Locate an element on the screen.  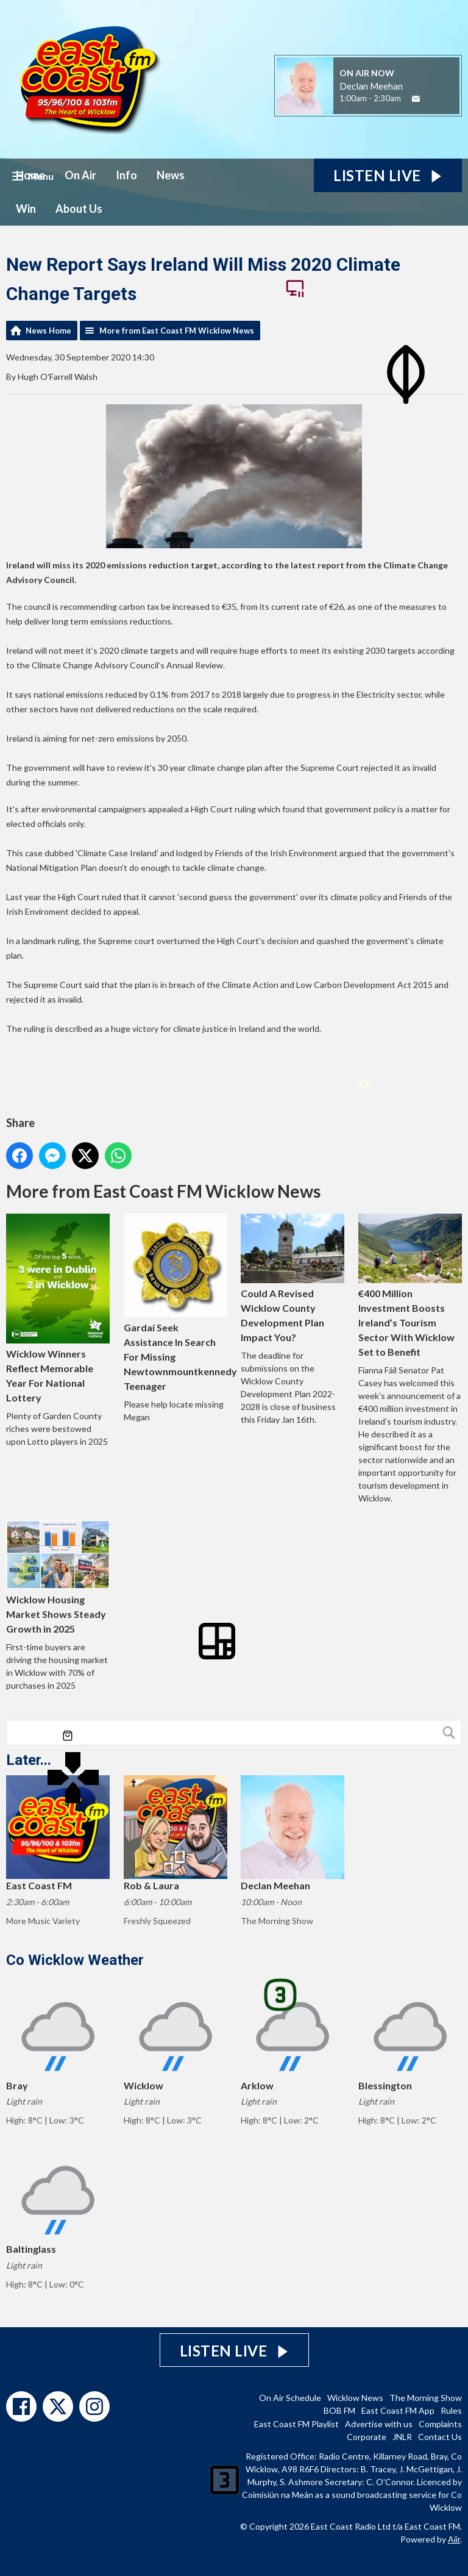
indicates step 3 in a multi-step process is located at coordinates (280, 1995).